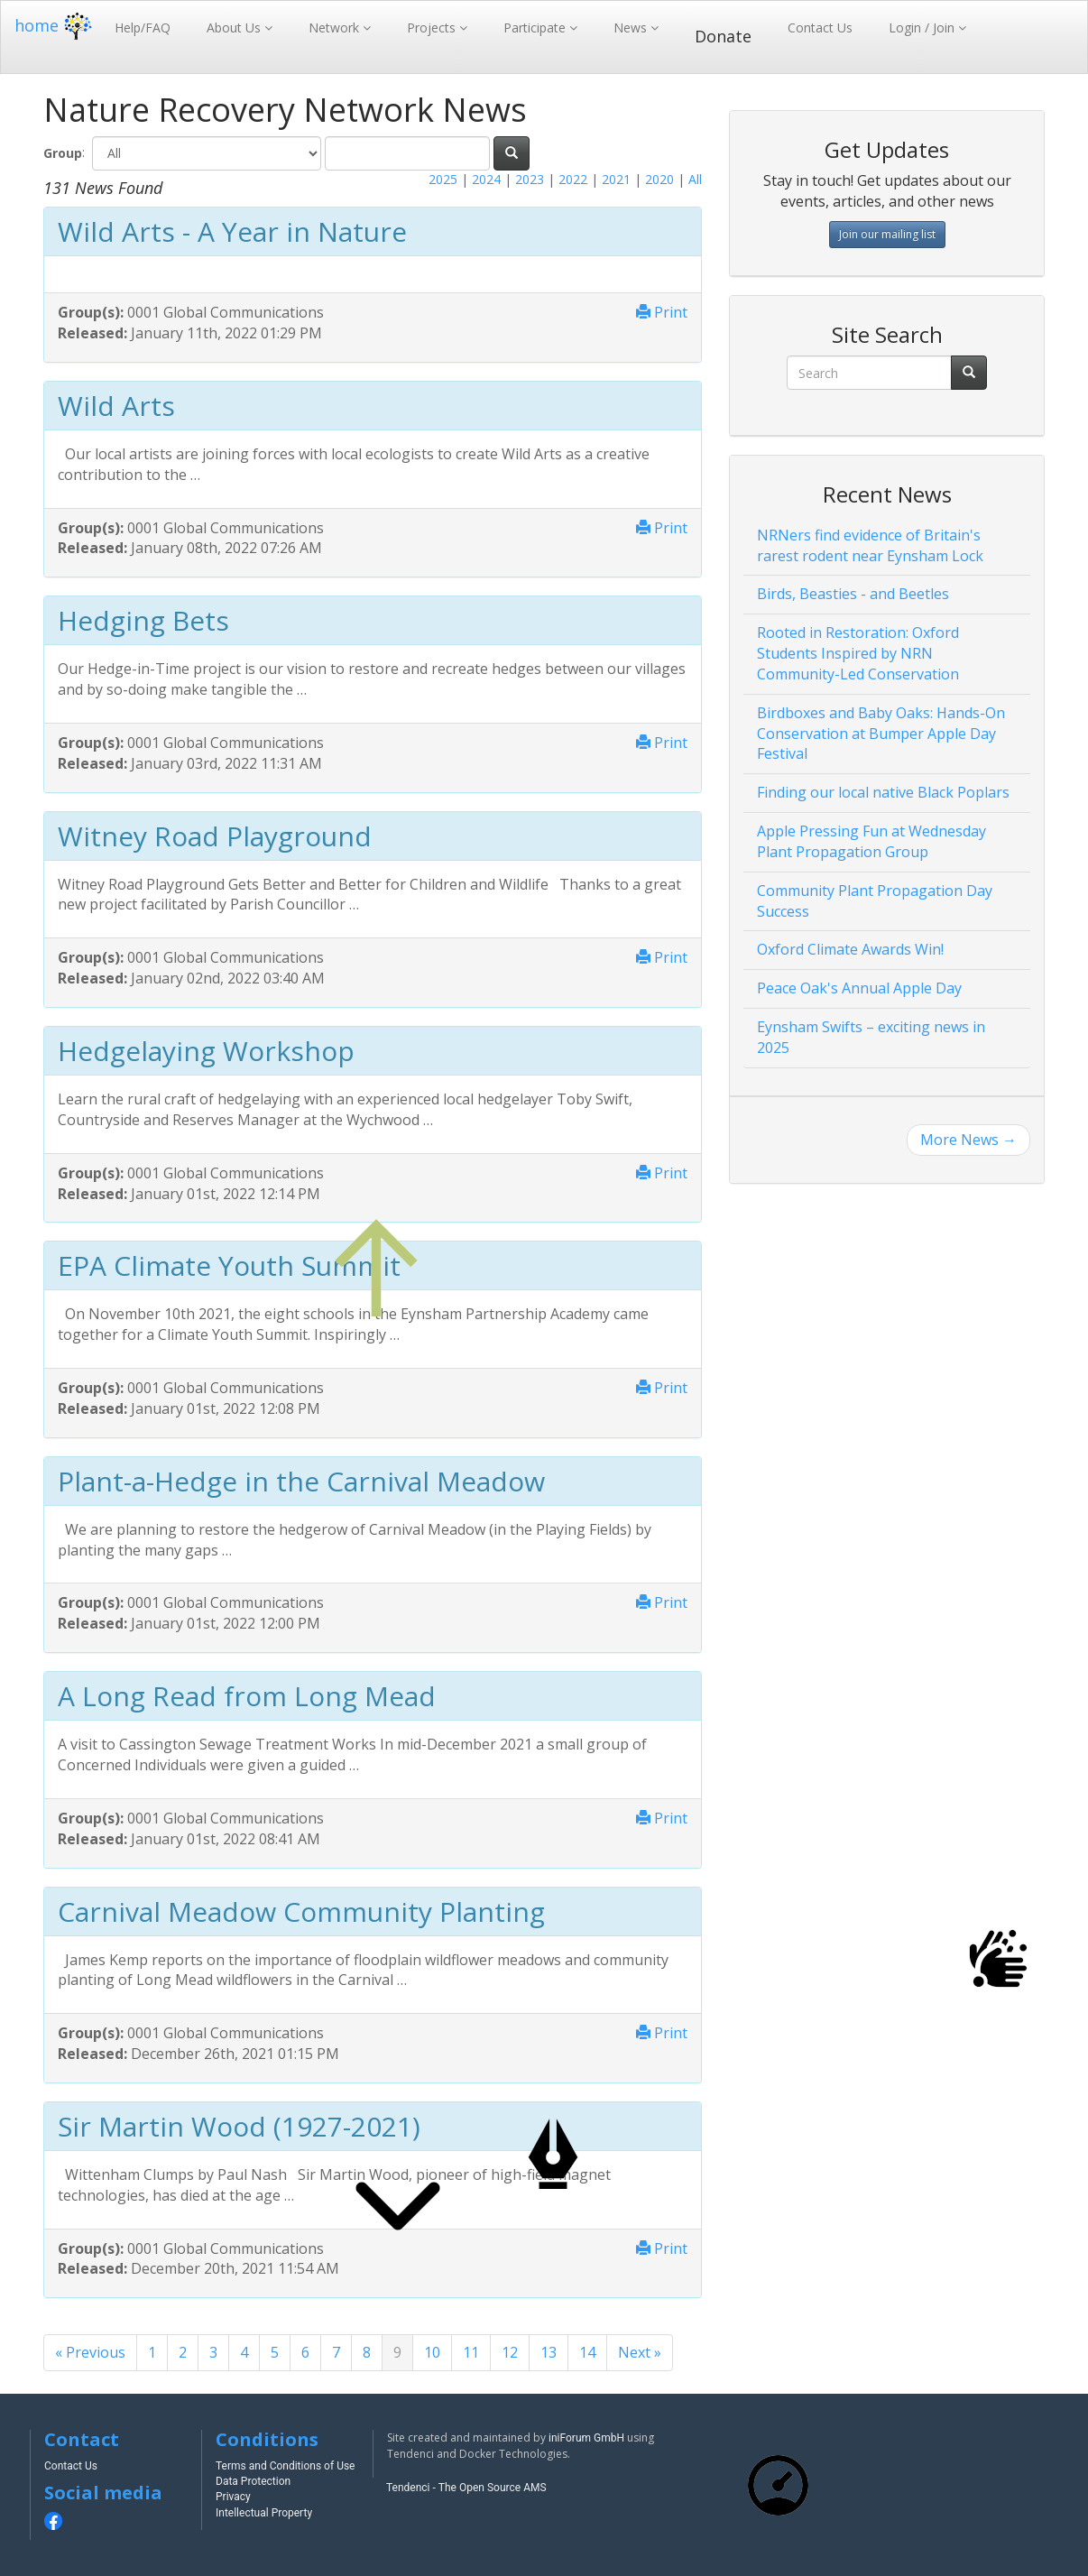  I want to click on access the dashboard overview, so click(778, 2485).